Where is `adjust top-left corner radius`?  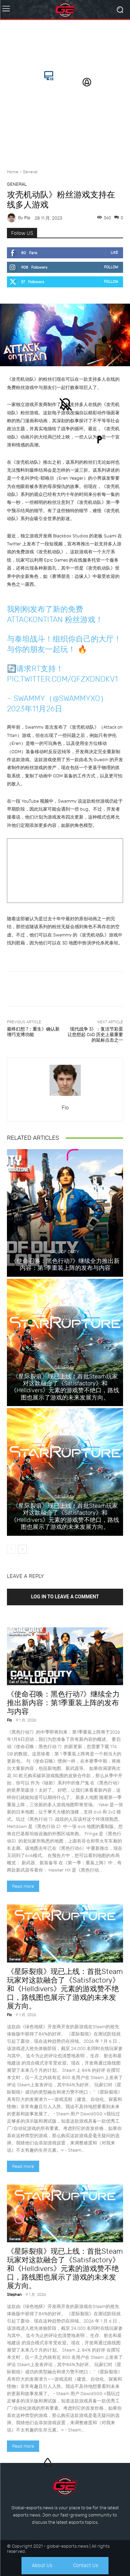 adjust top-left corner radius is located at coordinates (72, 1155).